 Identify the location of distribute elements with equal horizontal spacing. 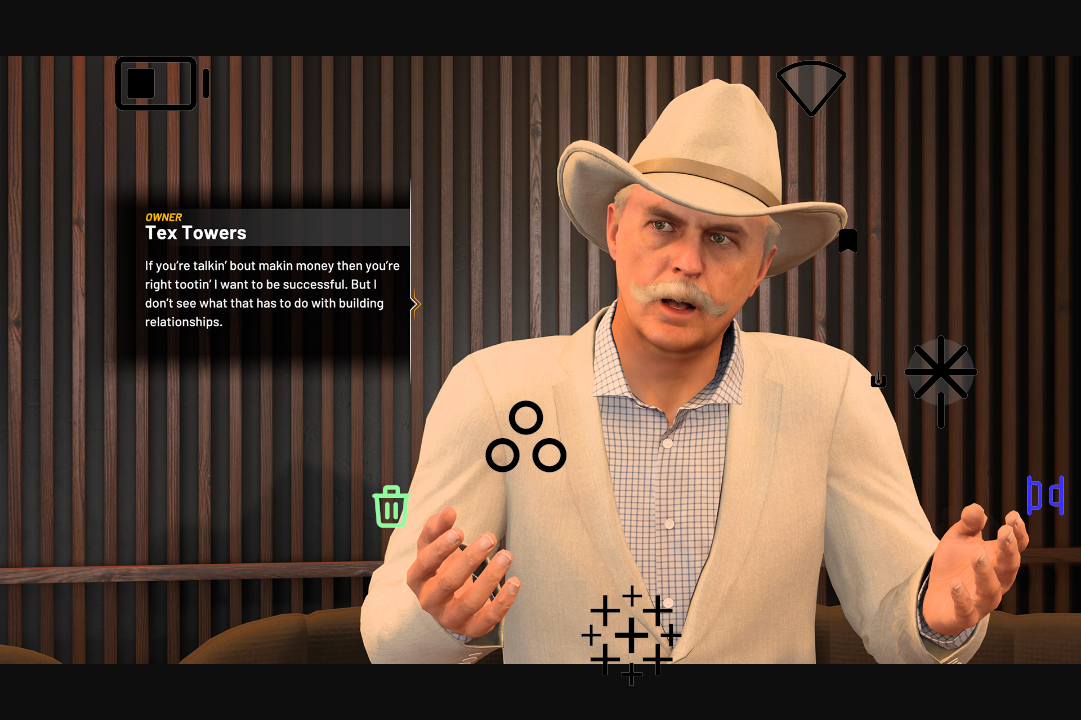
(1045, 495).